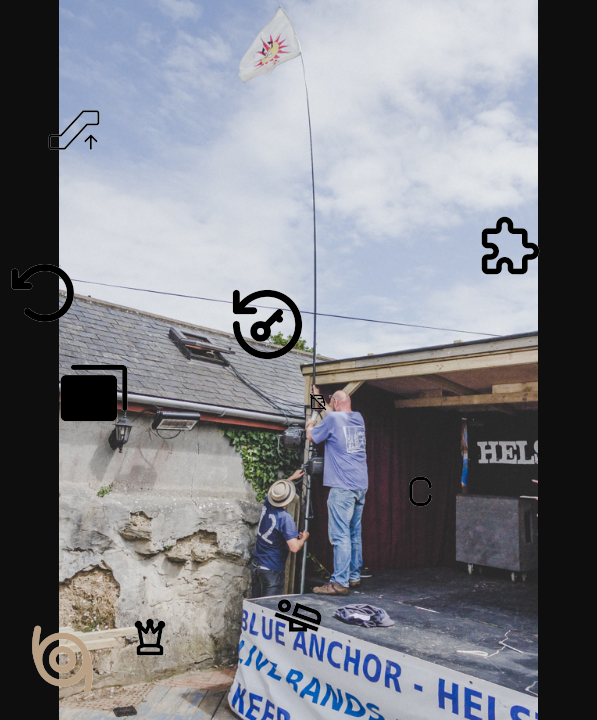  What do you see at coordinates (74, 130) in the screenshot?
I see `indicates escalator going up` at bounding box center [74, 130].